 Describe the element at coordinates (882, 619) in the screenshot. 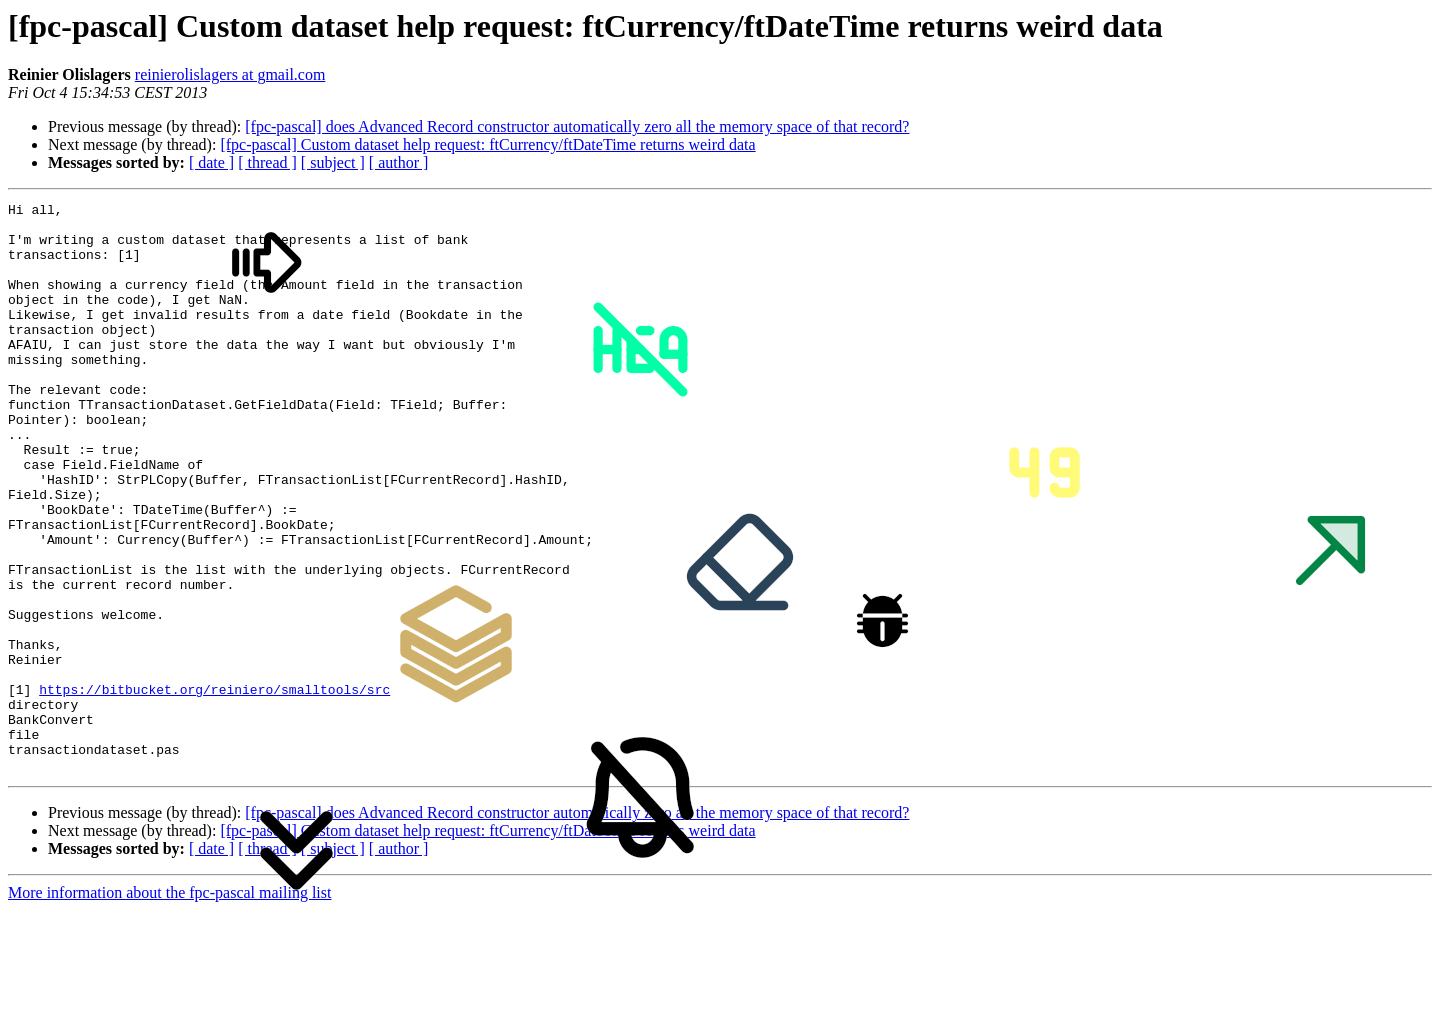

I see `report a bug or issue` at that location.